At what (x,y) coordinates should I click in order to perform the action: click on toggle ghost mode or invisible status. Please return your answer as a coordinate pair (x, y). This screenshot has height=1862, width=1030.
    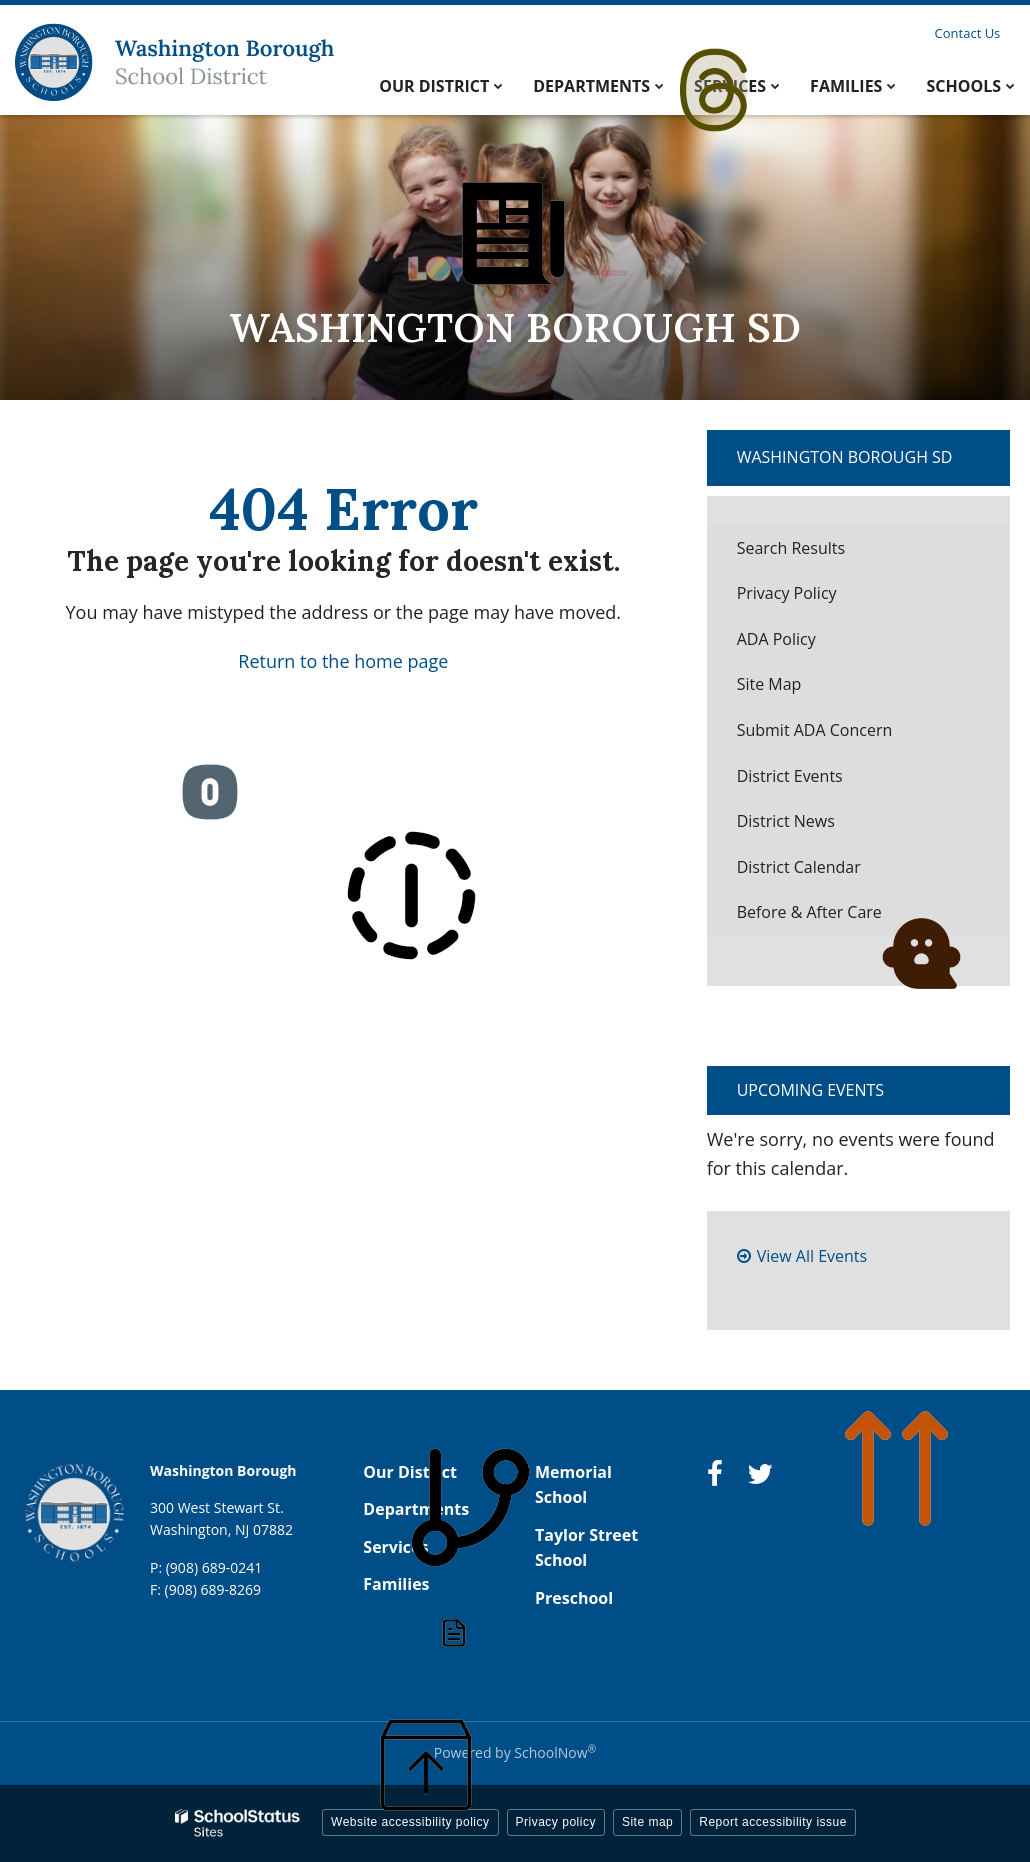
    Looking at the image, I should click on (921, 953).